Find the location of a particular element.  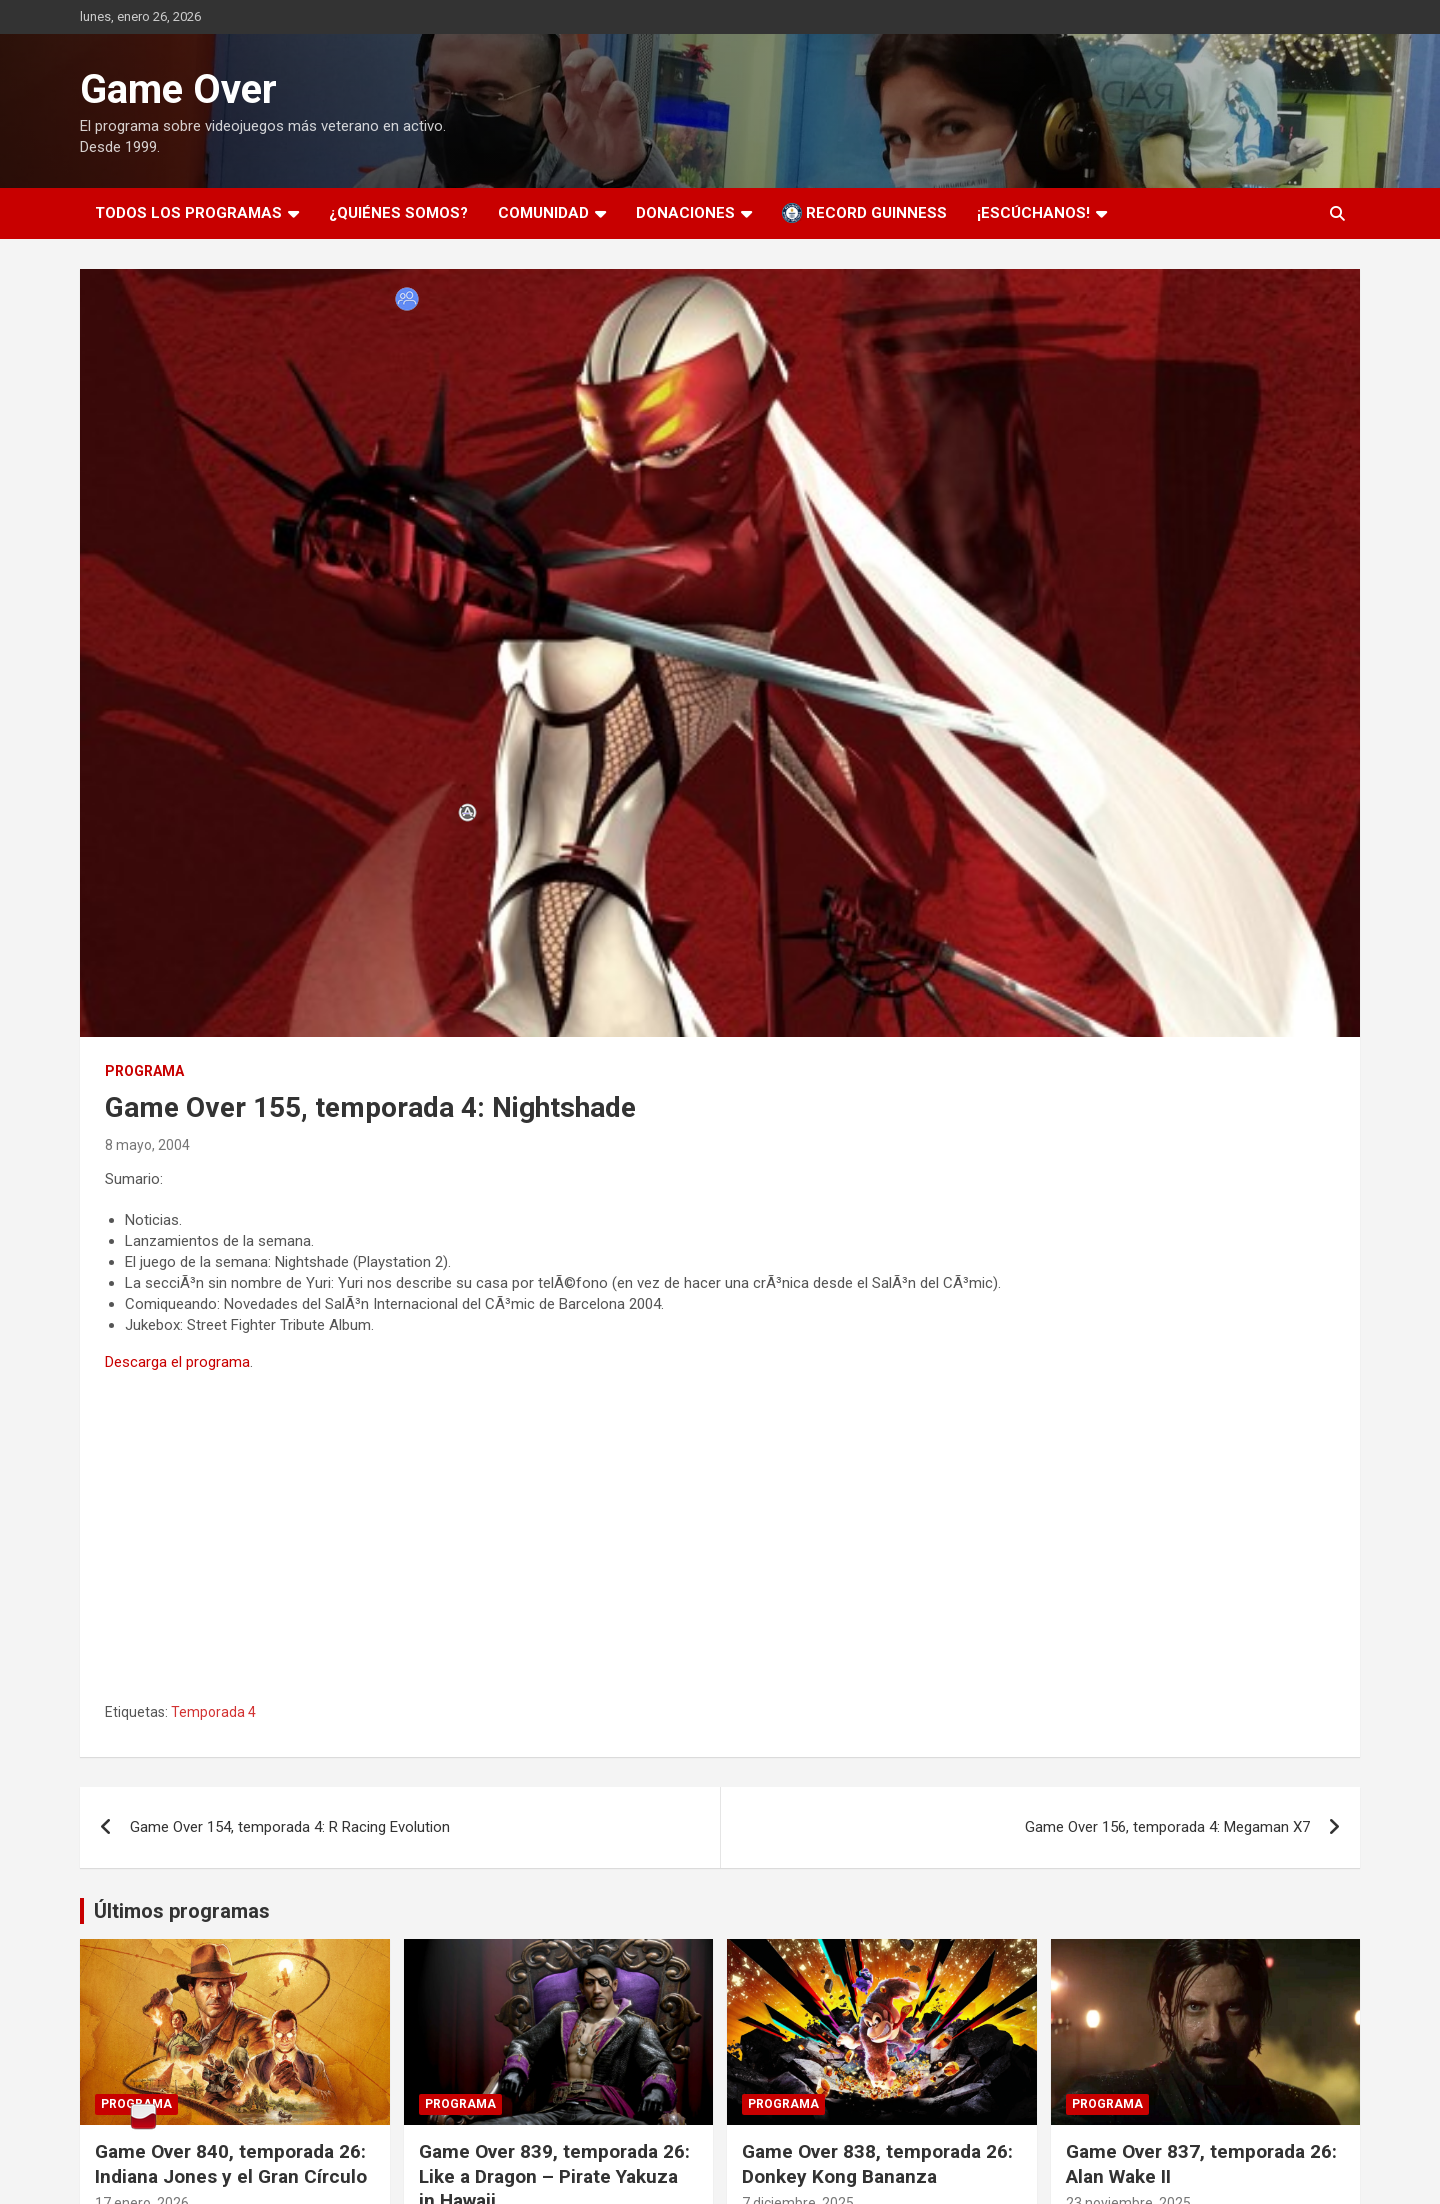

open wine compatibility layer application is located at coordinates (143, 2116).